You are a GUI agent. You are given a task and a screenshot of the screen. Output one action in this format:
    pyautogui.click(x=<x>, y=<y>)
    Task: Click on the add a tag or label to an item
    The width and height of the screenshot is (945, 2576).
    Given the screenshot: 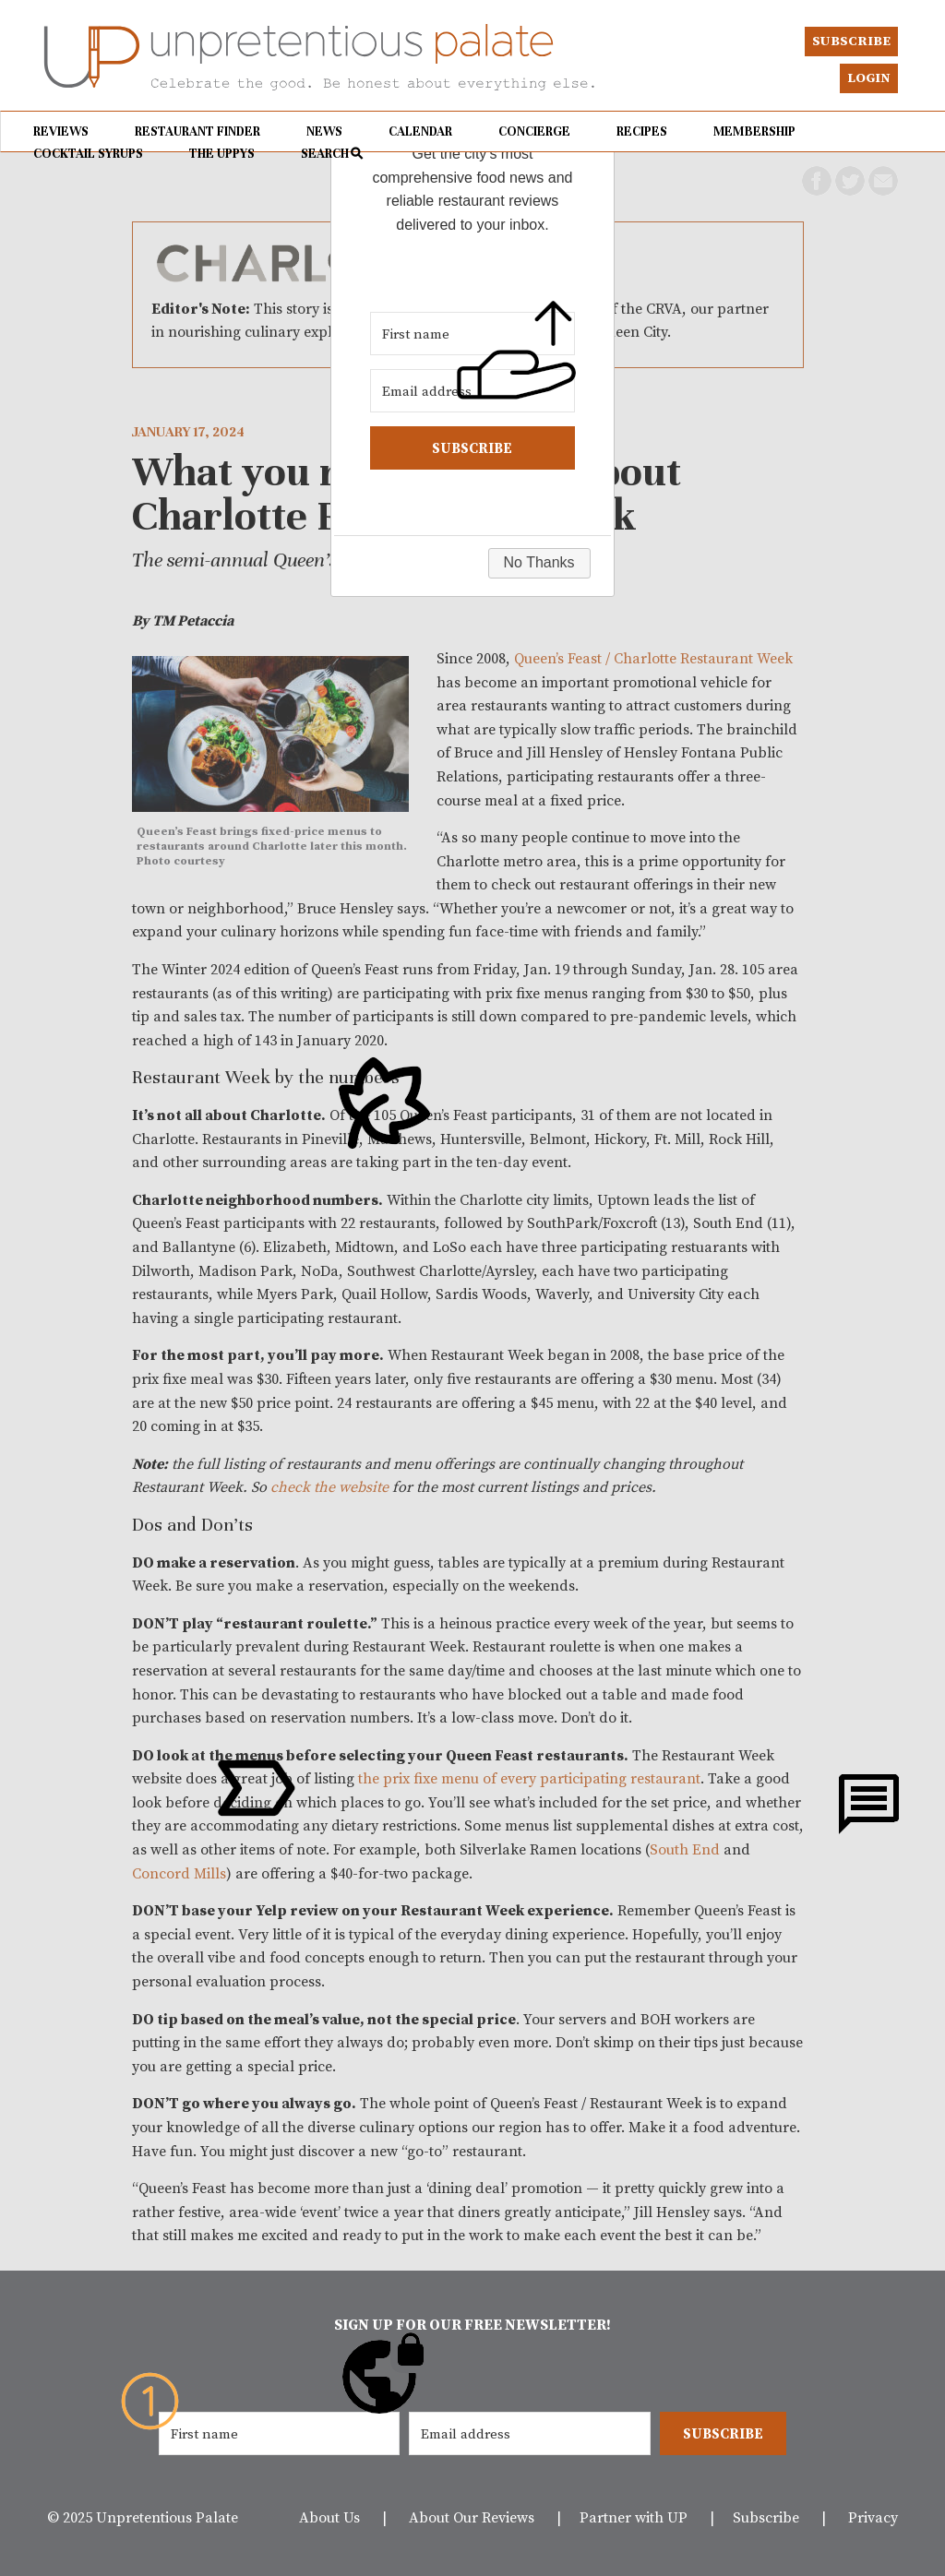 What is the action you would take?
    pyautogui.click(x=254, y=1788)
    